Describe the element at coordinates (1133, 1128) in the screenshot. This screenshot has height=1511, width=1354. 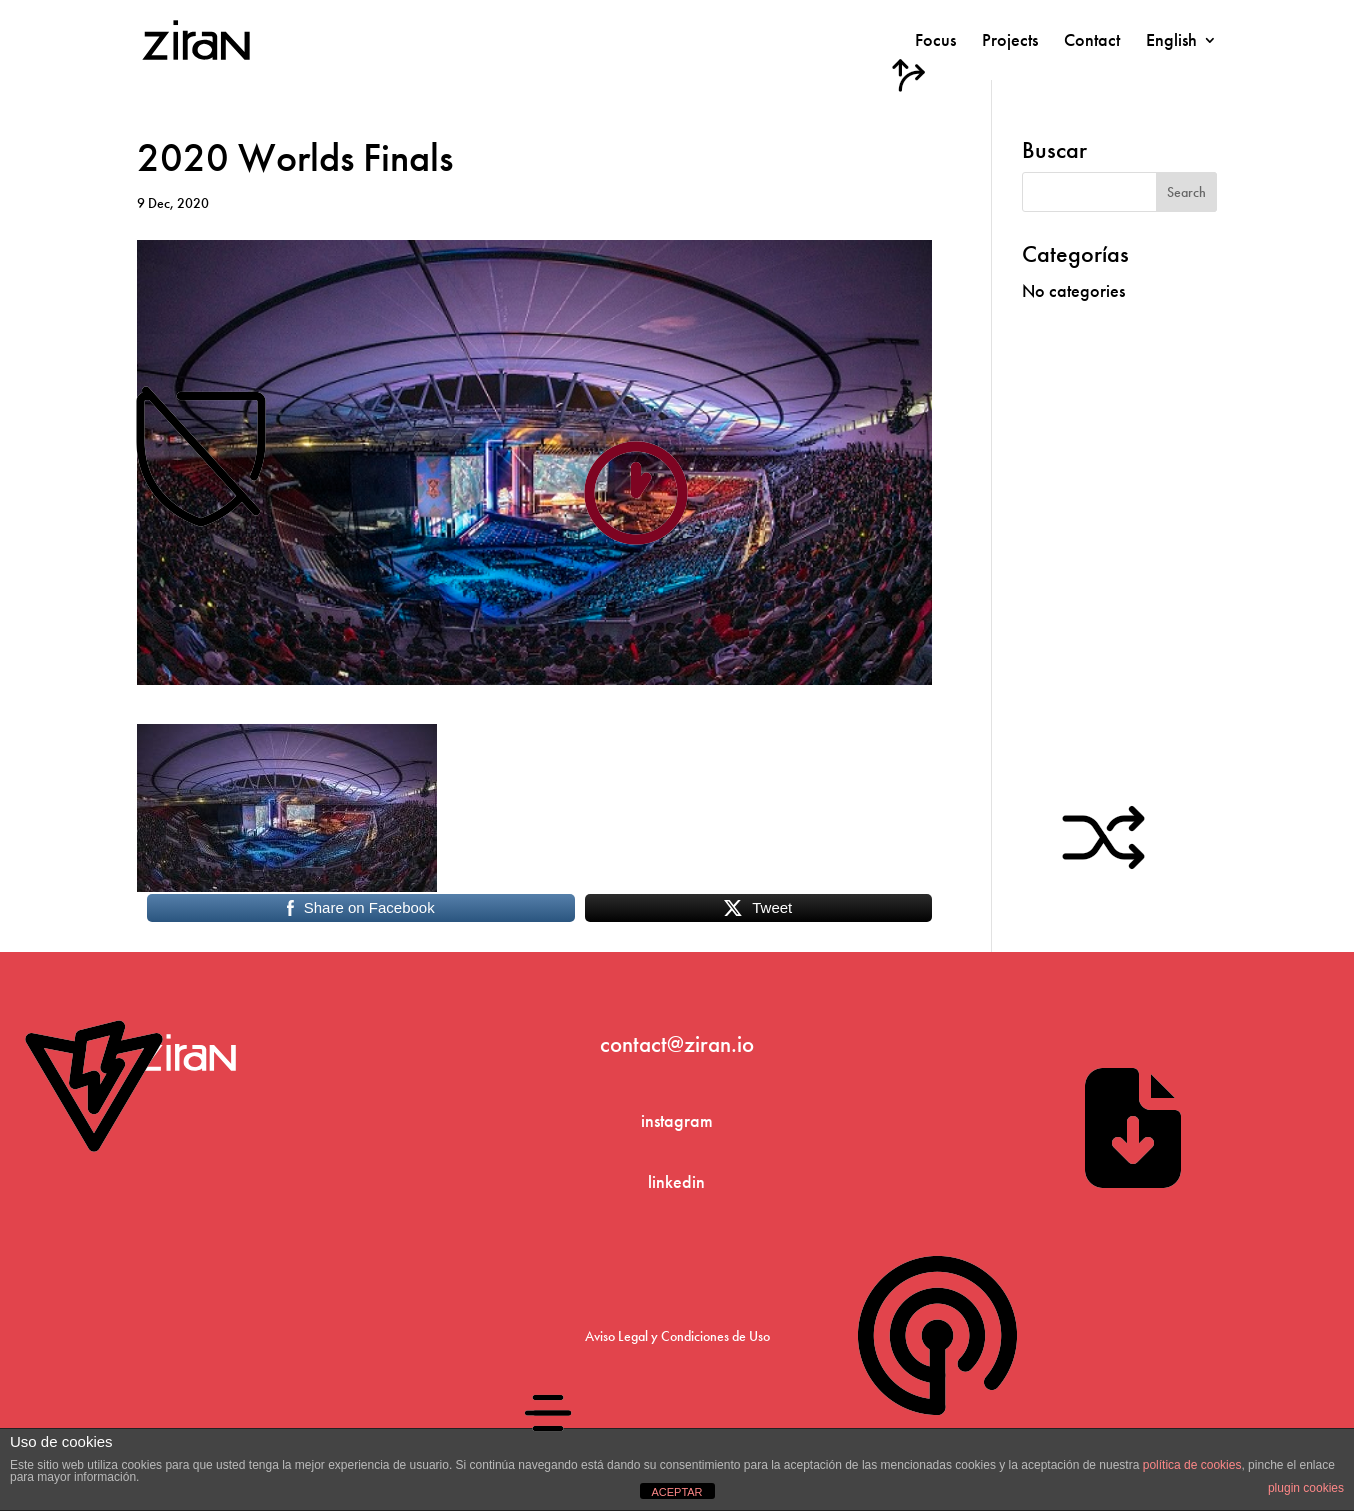
I see `download a file` at that location.